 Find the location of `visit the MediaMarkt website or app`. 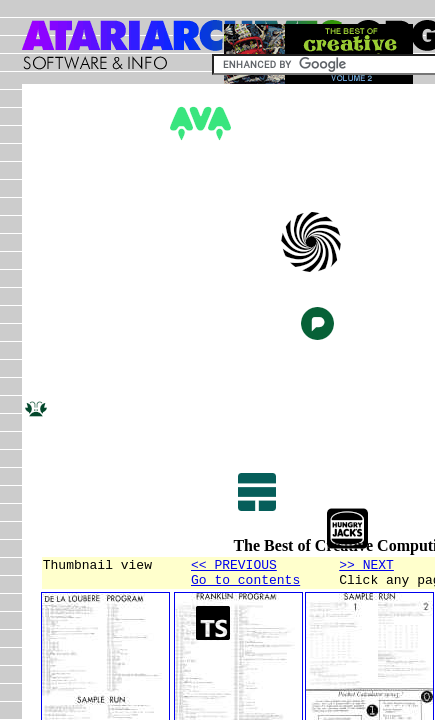

visit the MediaMarkt website or app is located at coordinates (311, 242).